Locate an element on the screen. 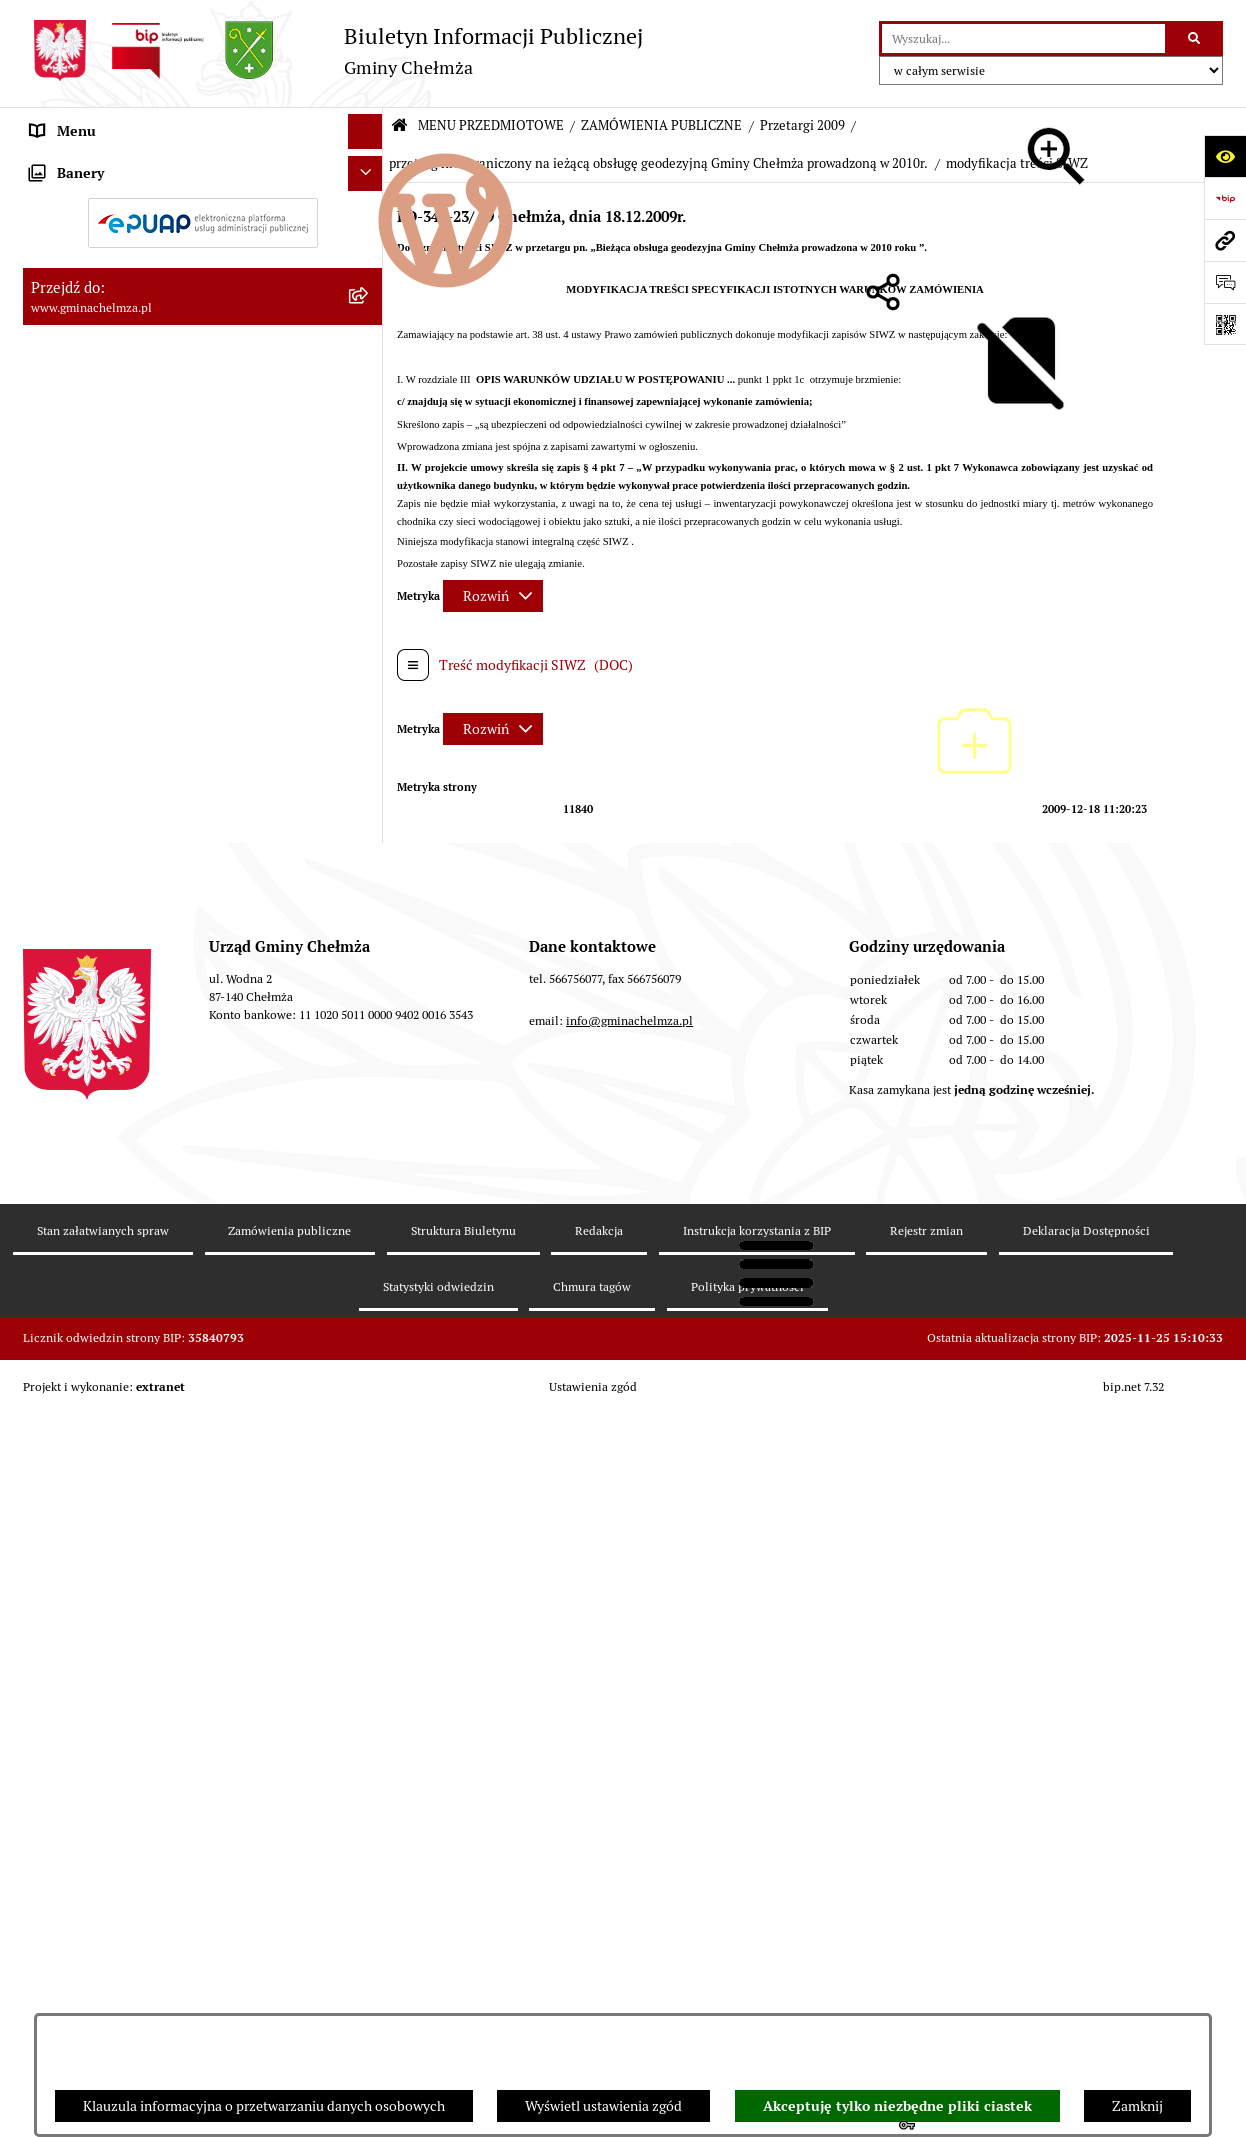 The width and height of the screenshot is (1246, 2137). no SIM card detected is located at coordinates (1021, 360).